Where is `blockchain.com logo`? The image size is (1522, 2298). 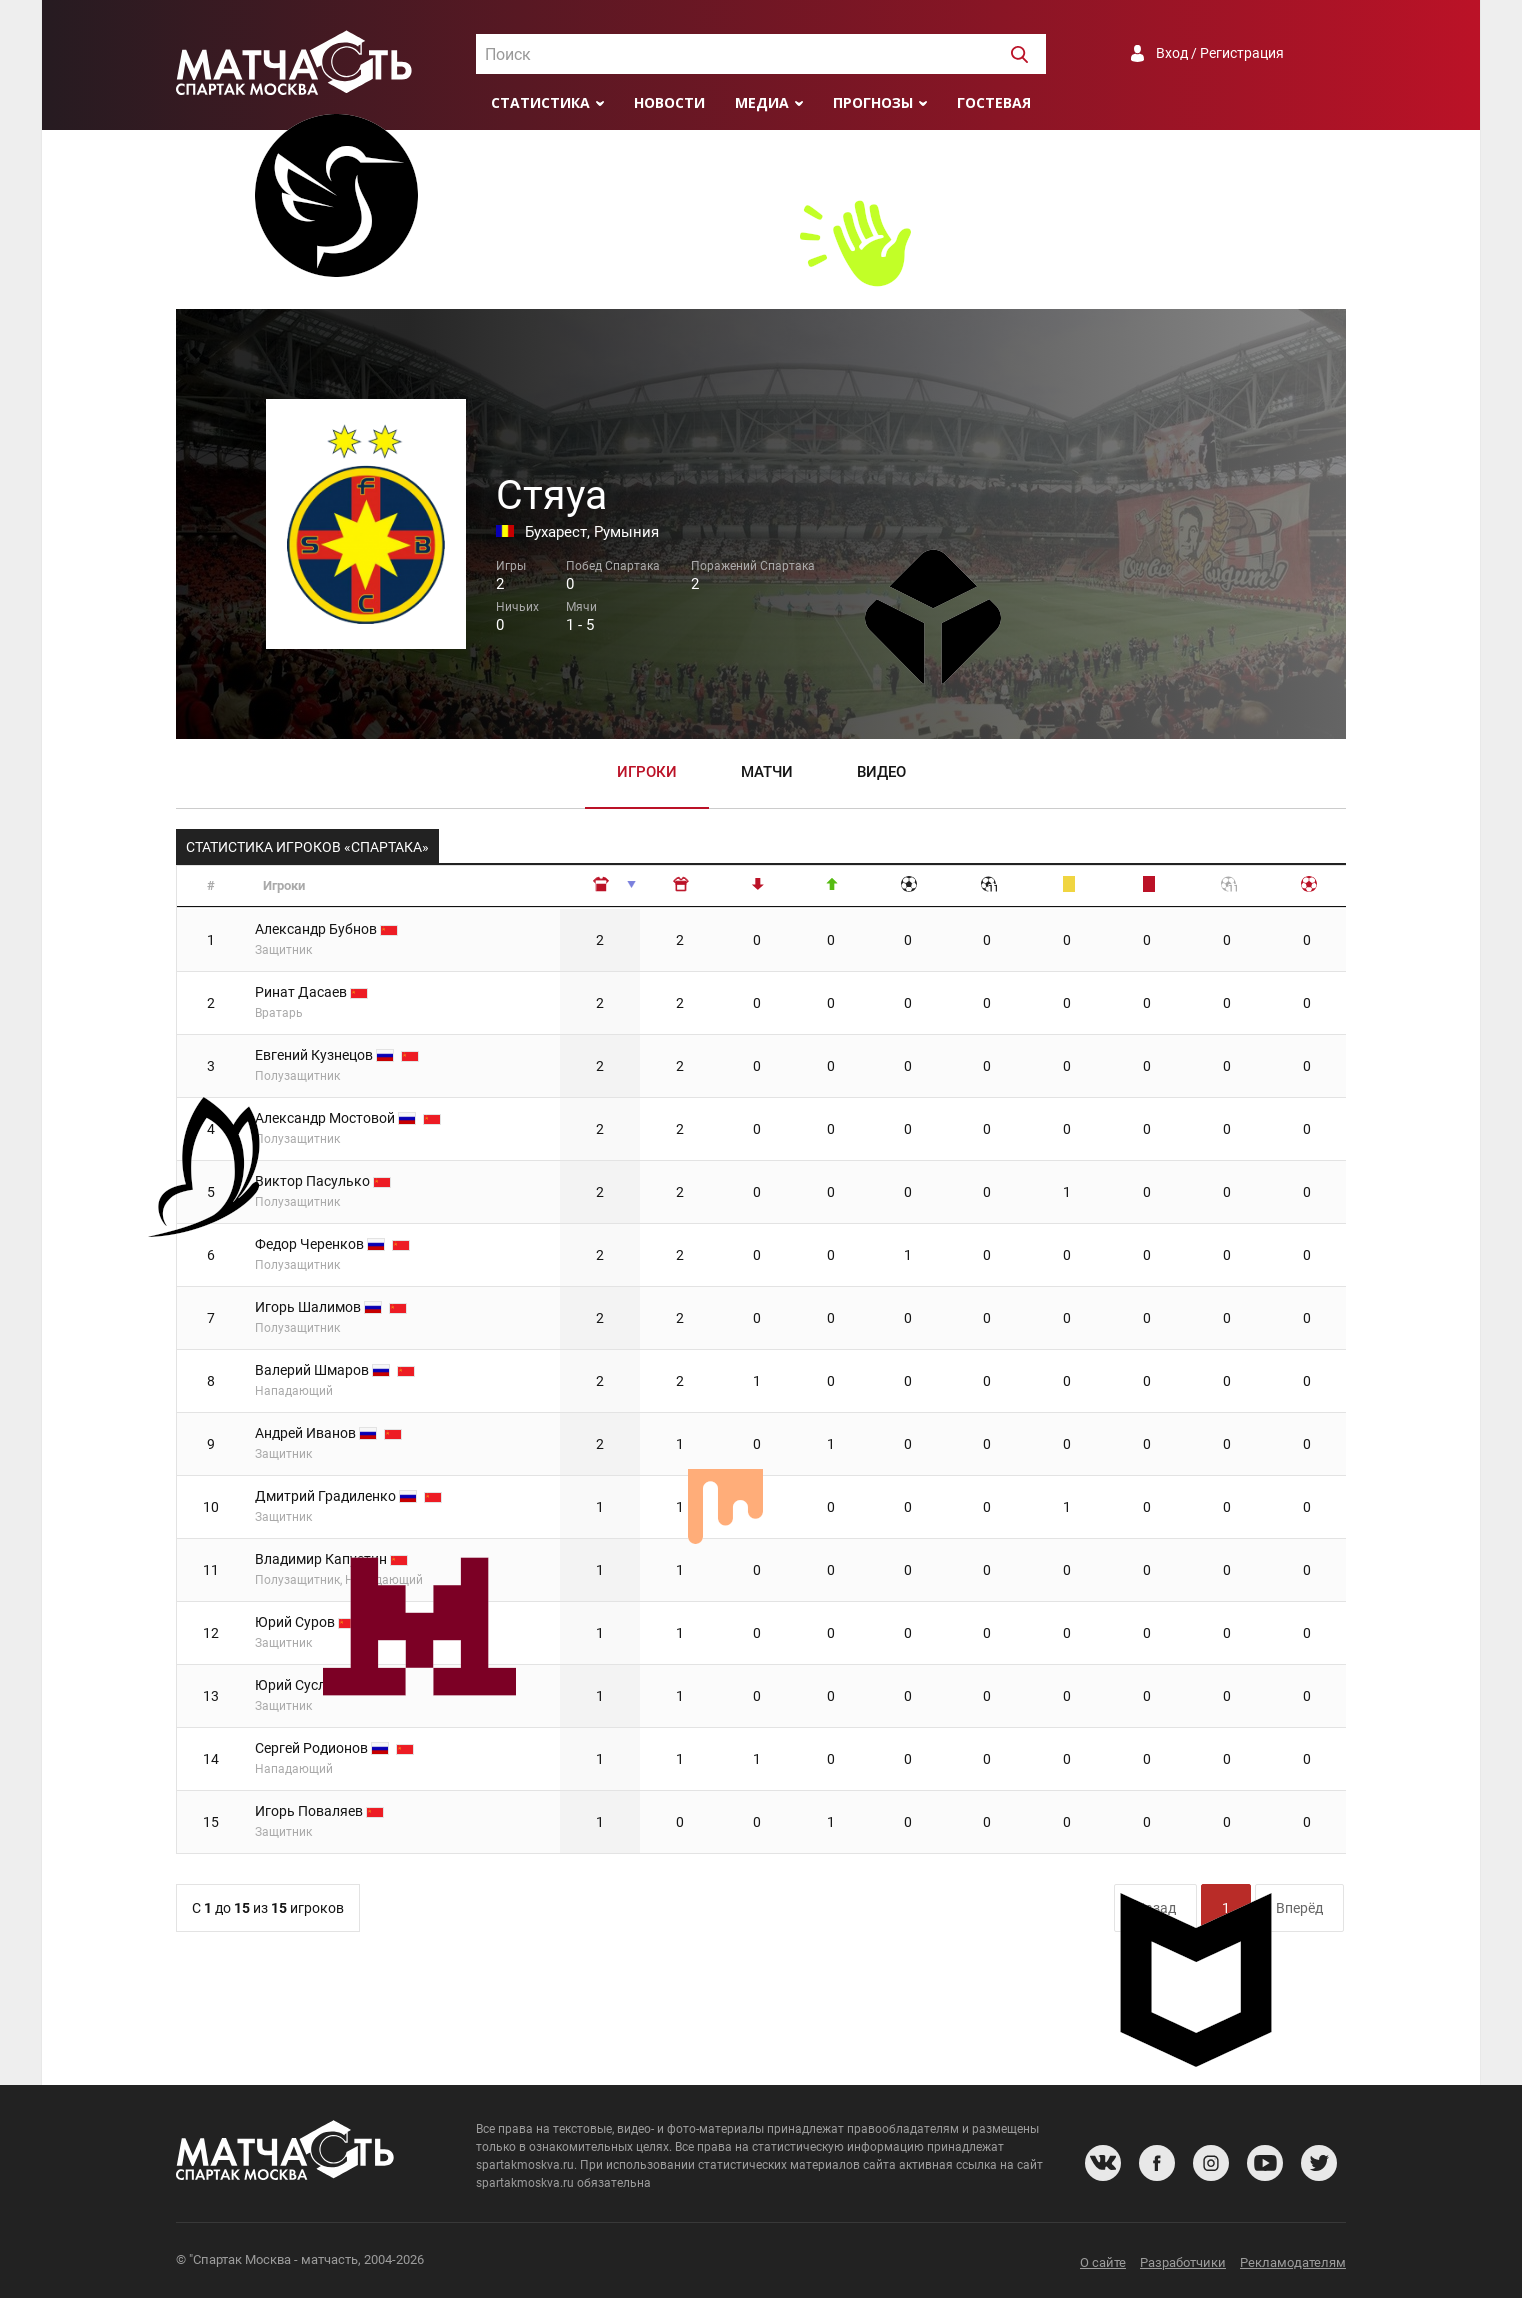
blockchain.com logo is located at coordinates (933, 617).